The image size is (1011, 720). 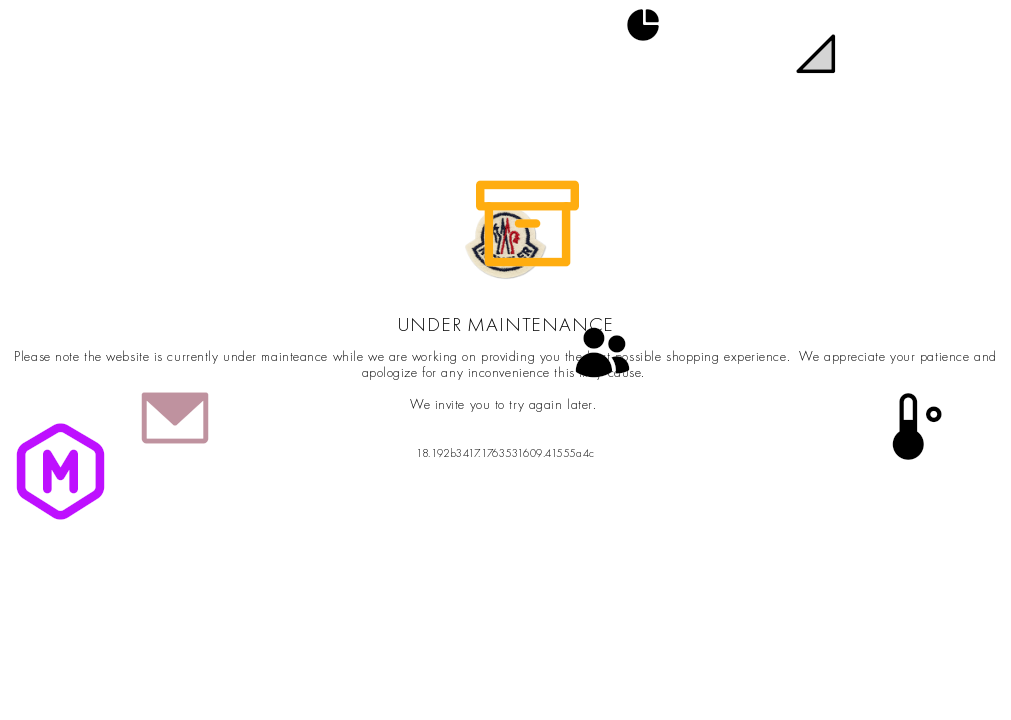 What do you see at coordinates (527, 223) in the screenshot?
I see `archive this item` at bounding box center [527, 223].